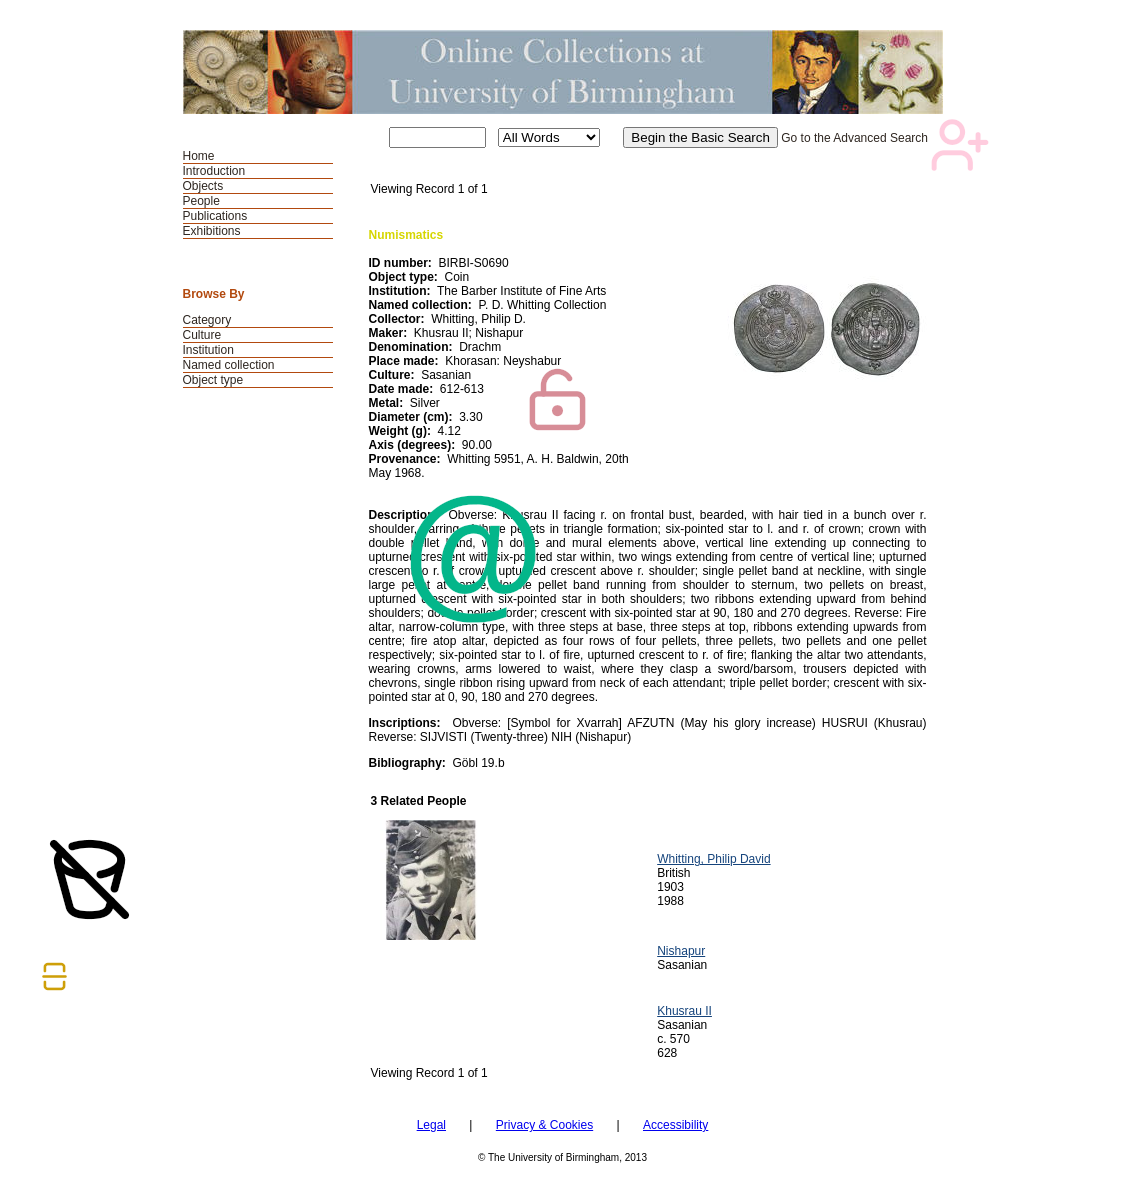 Image resolution: width=1125 pixels, height=1183 pixels. What do you see at coordinates (960, 145) in the screenshot?
I see `add a new contact or friend` at bounding box center [960, 145].